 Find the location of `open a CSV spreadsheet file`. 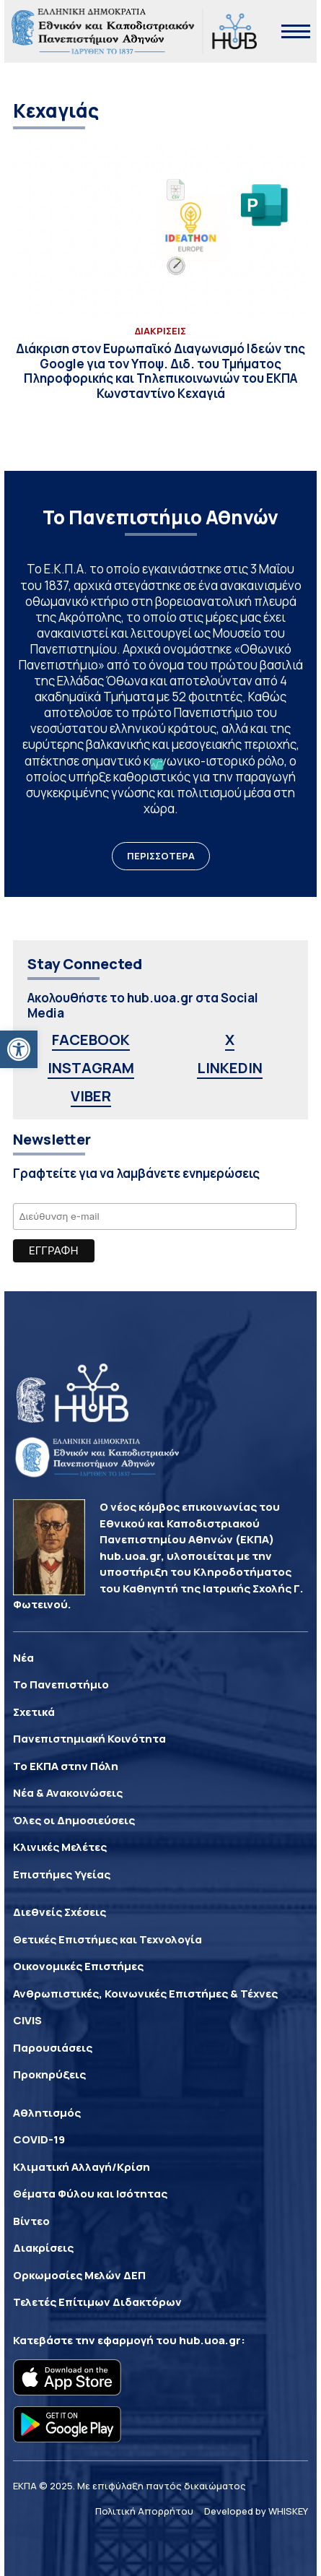

open a CSV spreadsheet file is located at coordinates (175, 189).